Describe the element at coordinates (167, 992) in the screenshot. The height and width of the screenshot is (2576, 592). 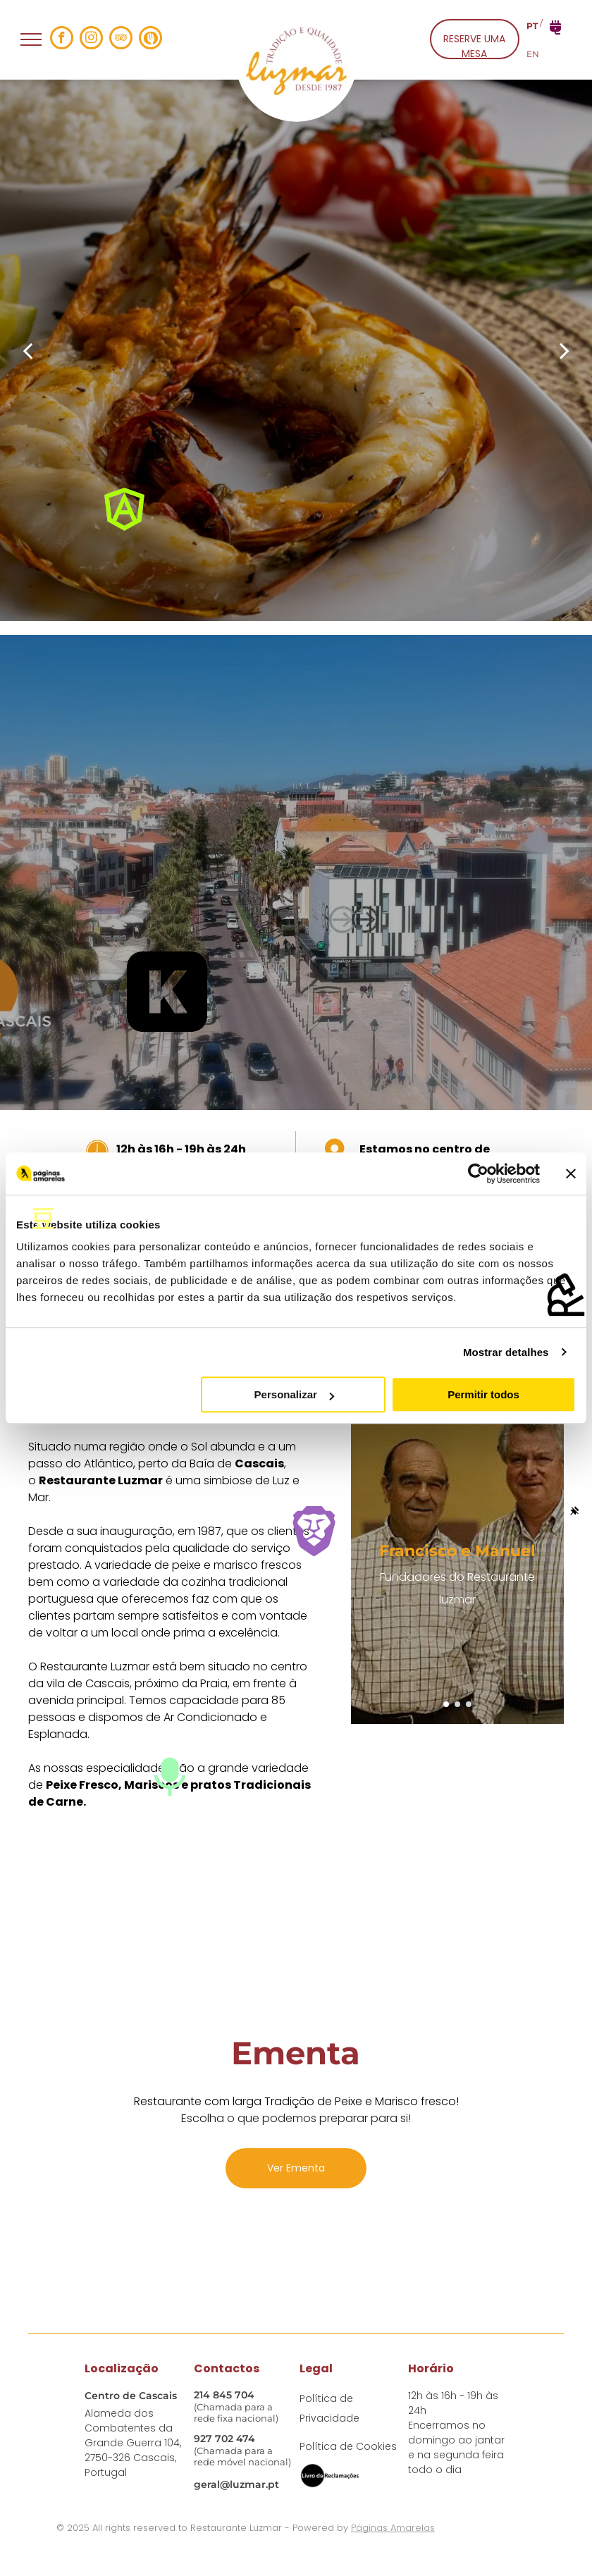
I see `keystone CMS logo` at that location.